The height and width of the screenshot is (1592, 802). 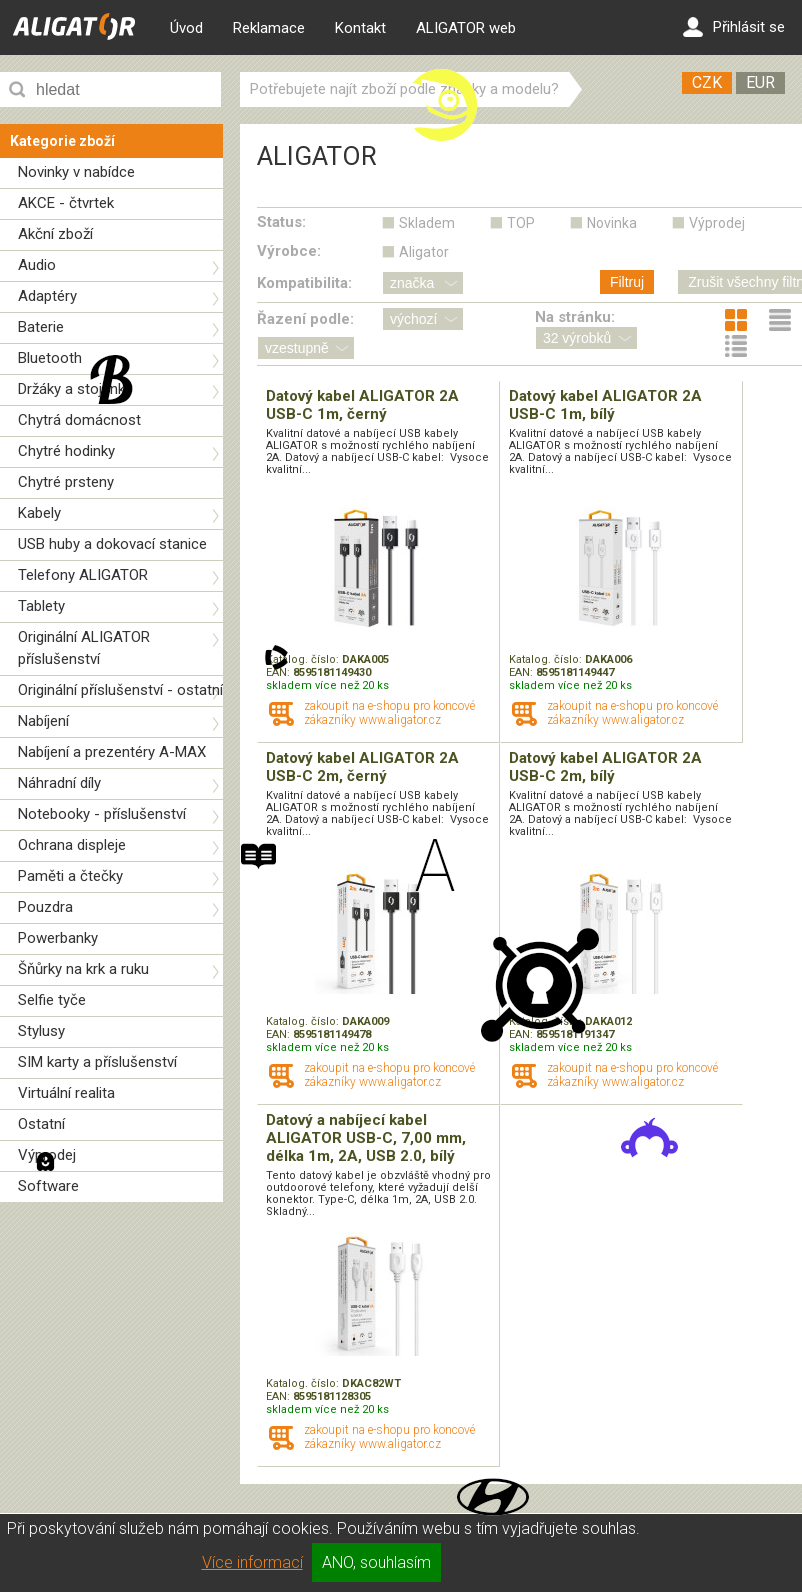 What do you see at coordinates (435, 865) in the screenshot?
I see `A-Frame VR framework logo` at bounding box center [435, 865].